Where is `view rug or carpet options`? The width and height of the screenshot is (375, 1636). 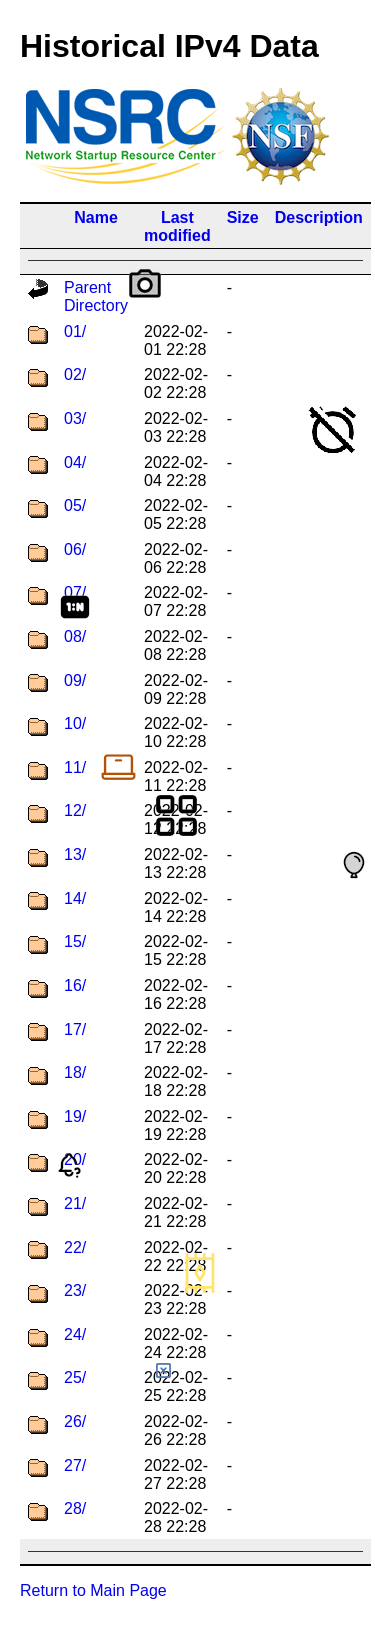
view rug or carpet options is located at coordinates (200, 1273).